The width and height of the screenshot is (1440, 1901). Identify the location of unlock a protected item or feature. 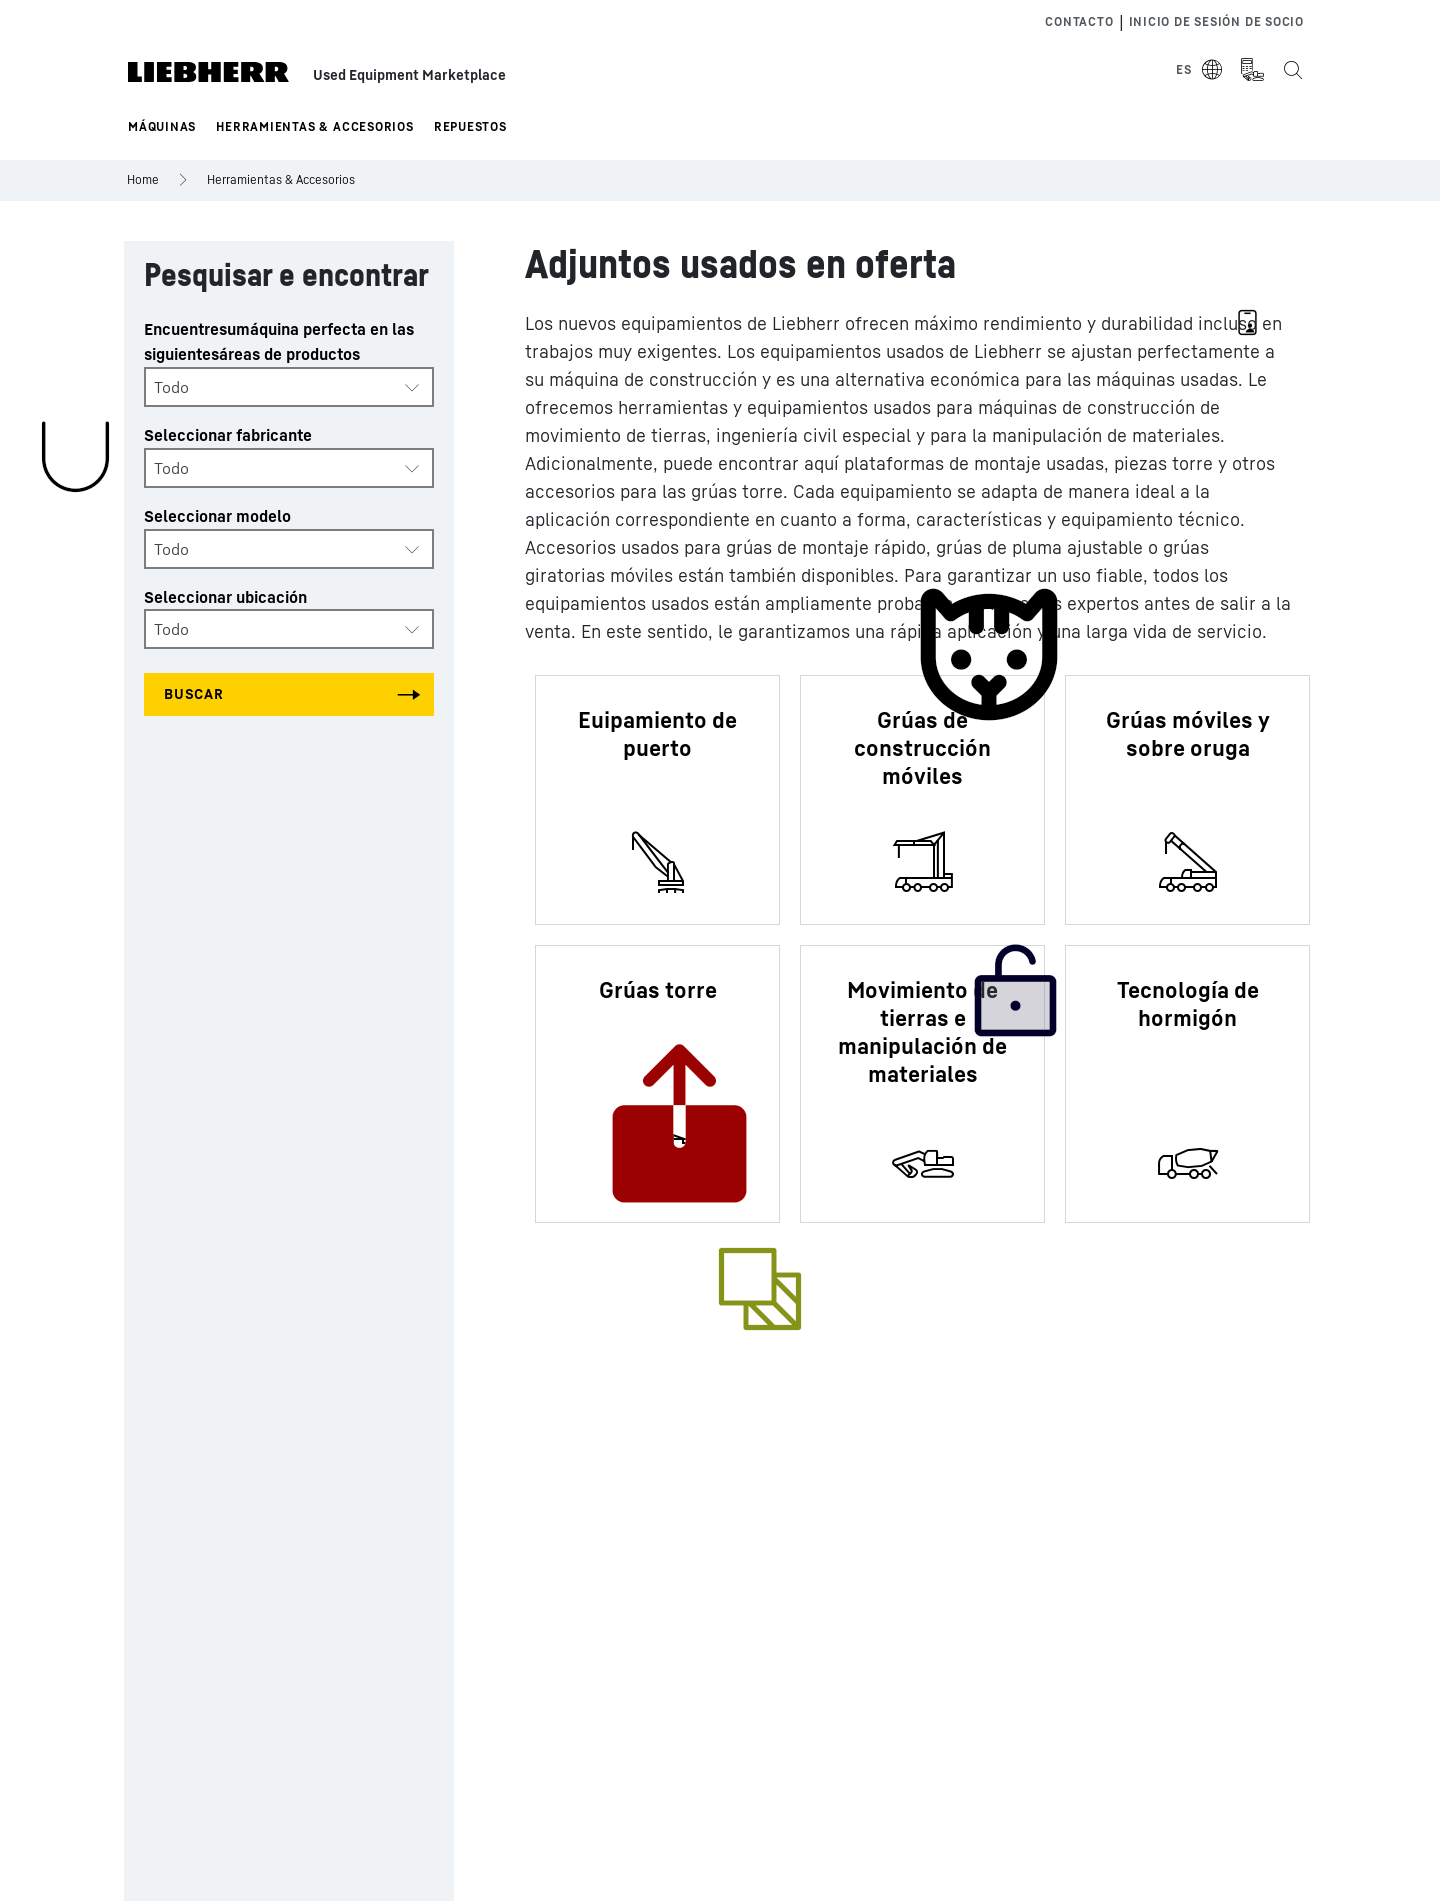
(1015, 995).